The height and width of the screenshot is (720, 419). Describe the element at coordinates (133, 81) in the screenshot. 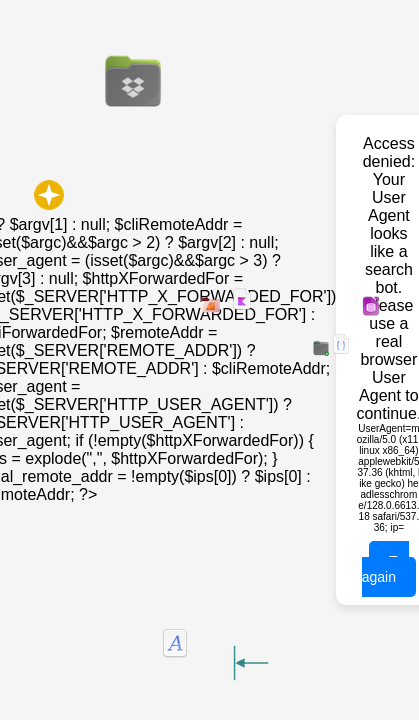

I see `open your dropbox folder` at that location.